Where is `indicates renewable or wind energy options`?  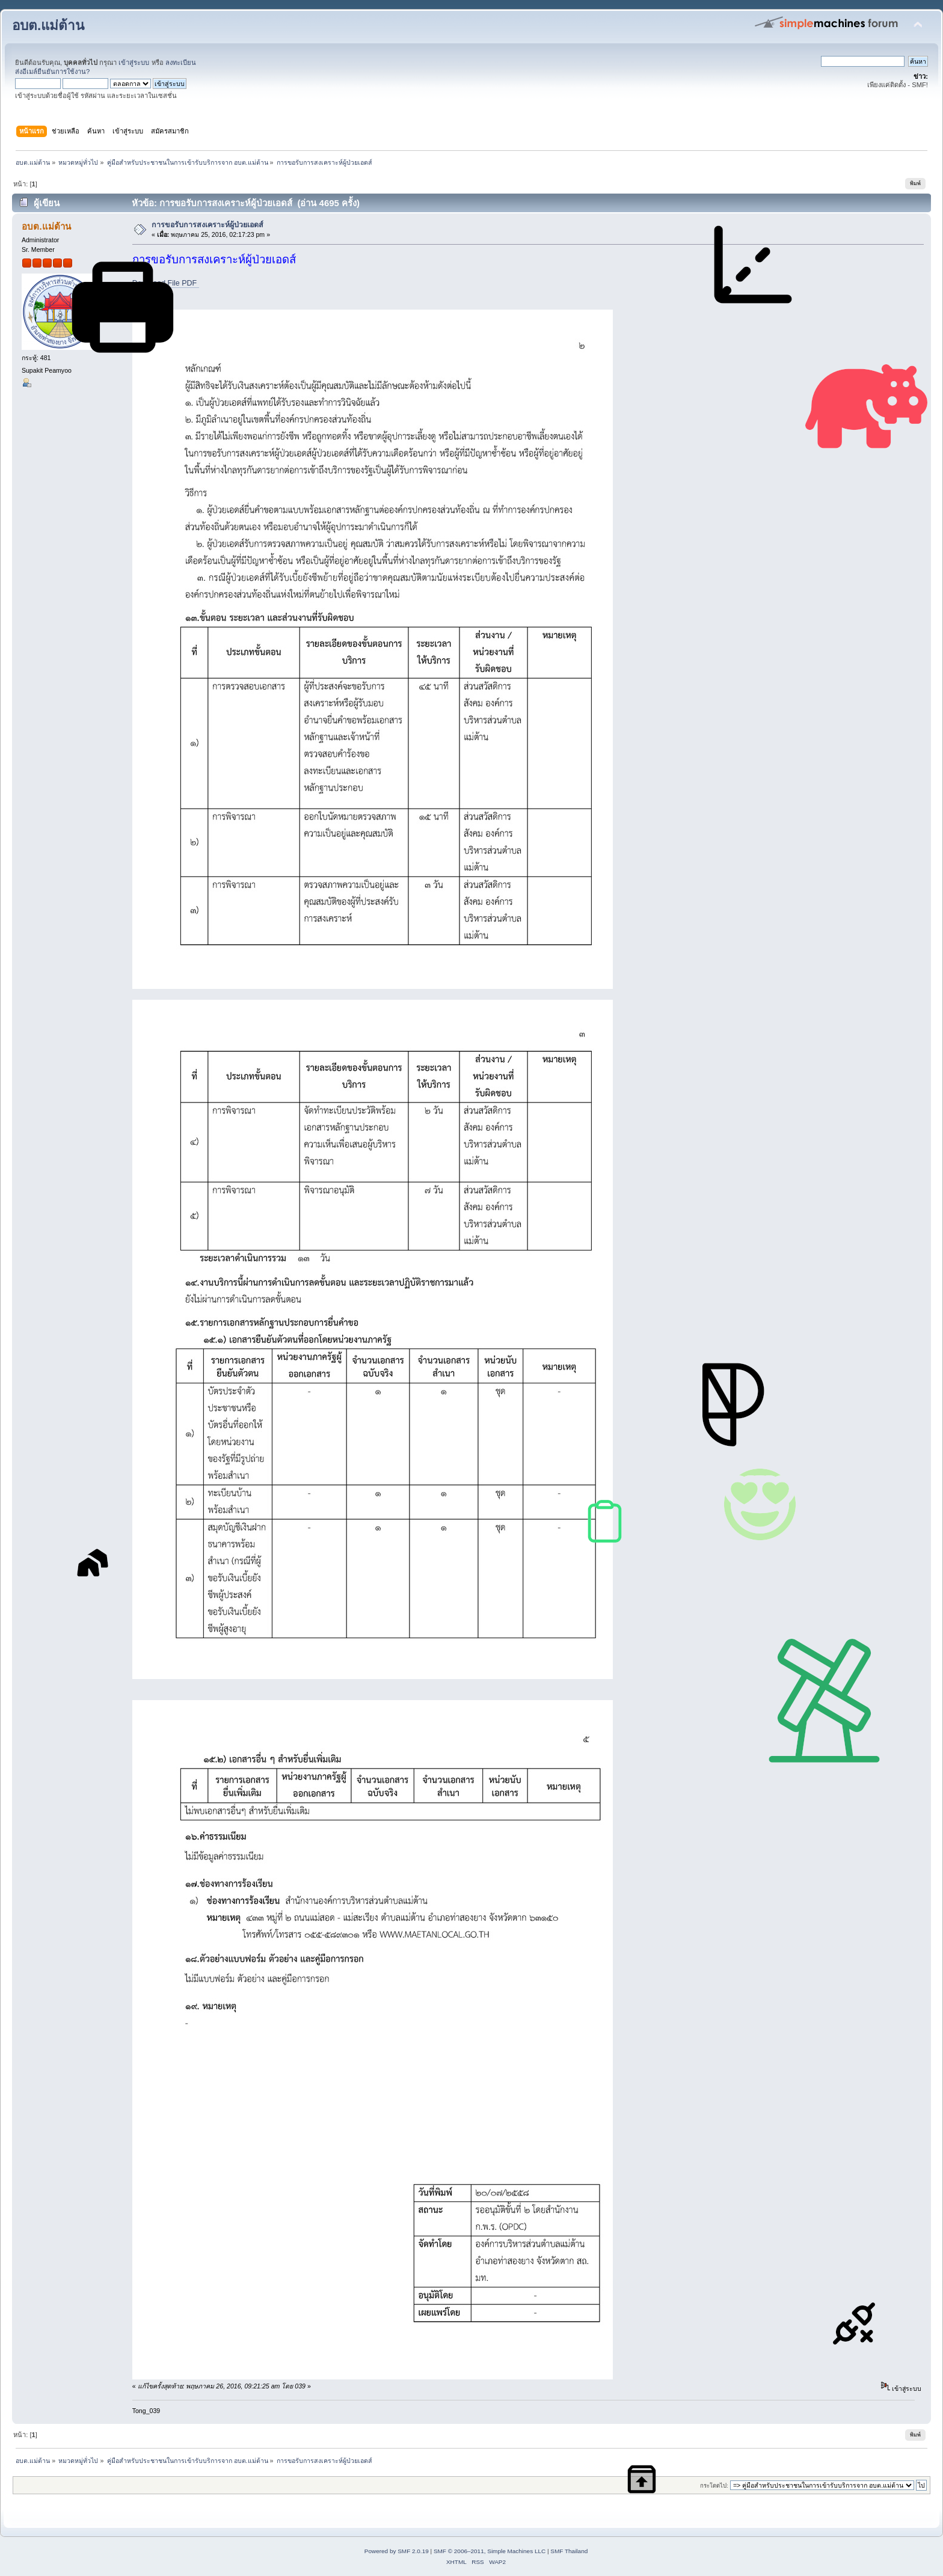 indicates renewable or wind energy options is located at coordinates (824, 1703).